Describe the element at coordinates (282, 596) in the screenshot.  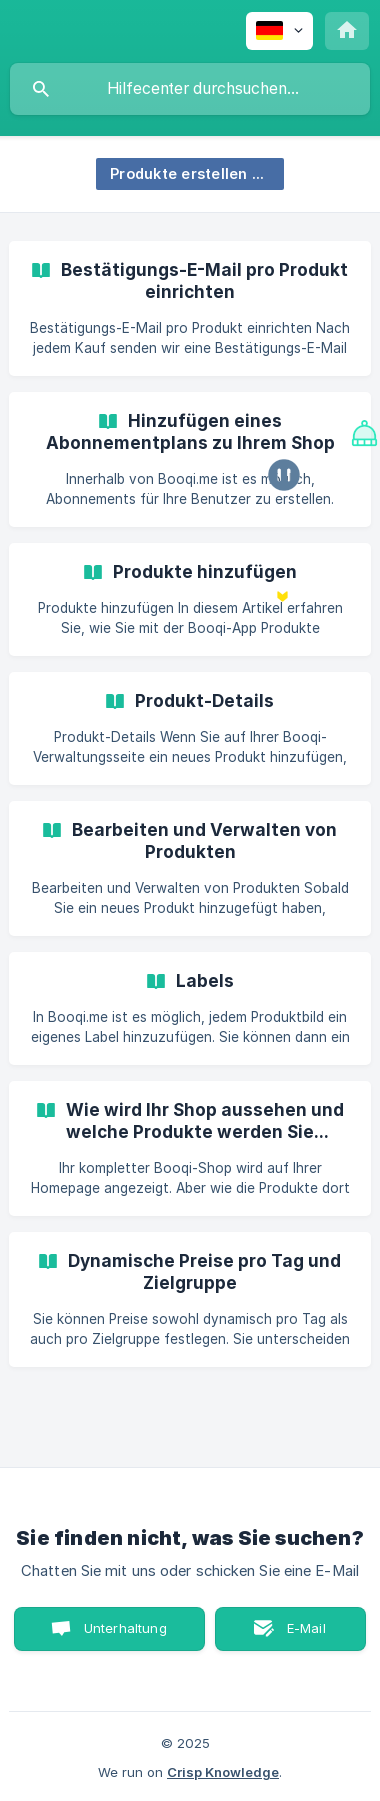
I see `expand content or show more options` at that location.